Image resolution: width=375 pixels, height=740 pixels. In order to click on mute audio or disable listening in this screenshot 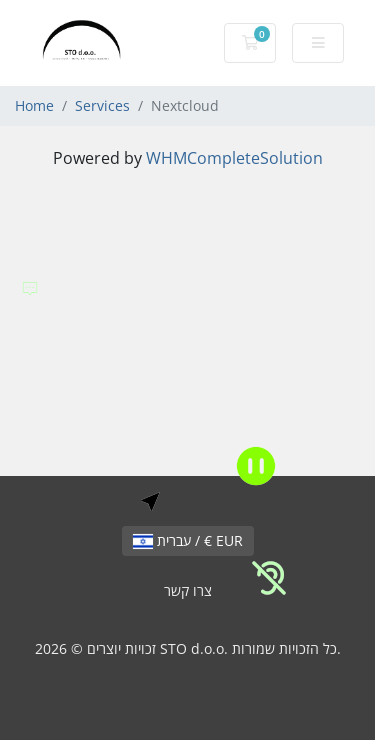, I will do `click(269, 578)`.